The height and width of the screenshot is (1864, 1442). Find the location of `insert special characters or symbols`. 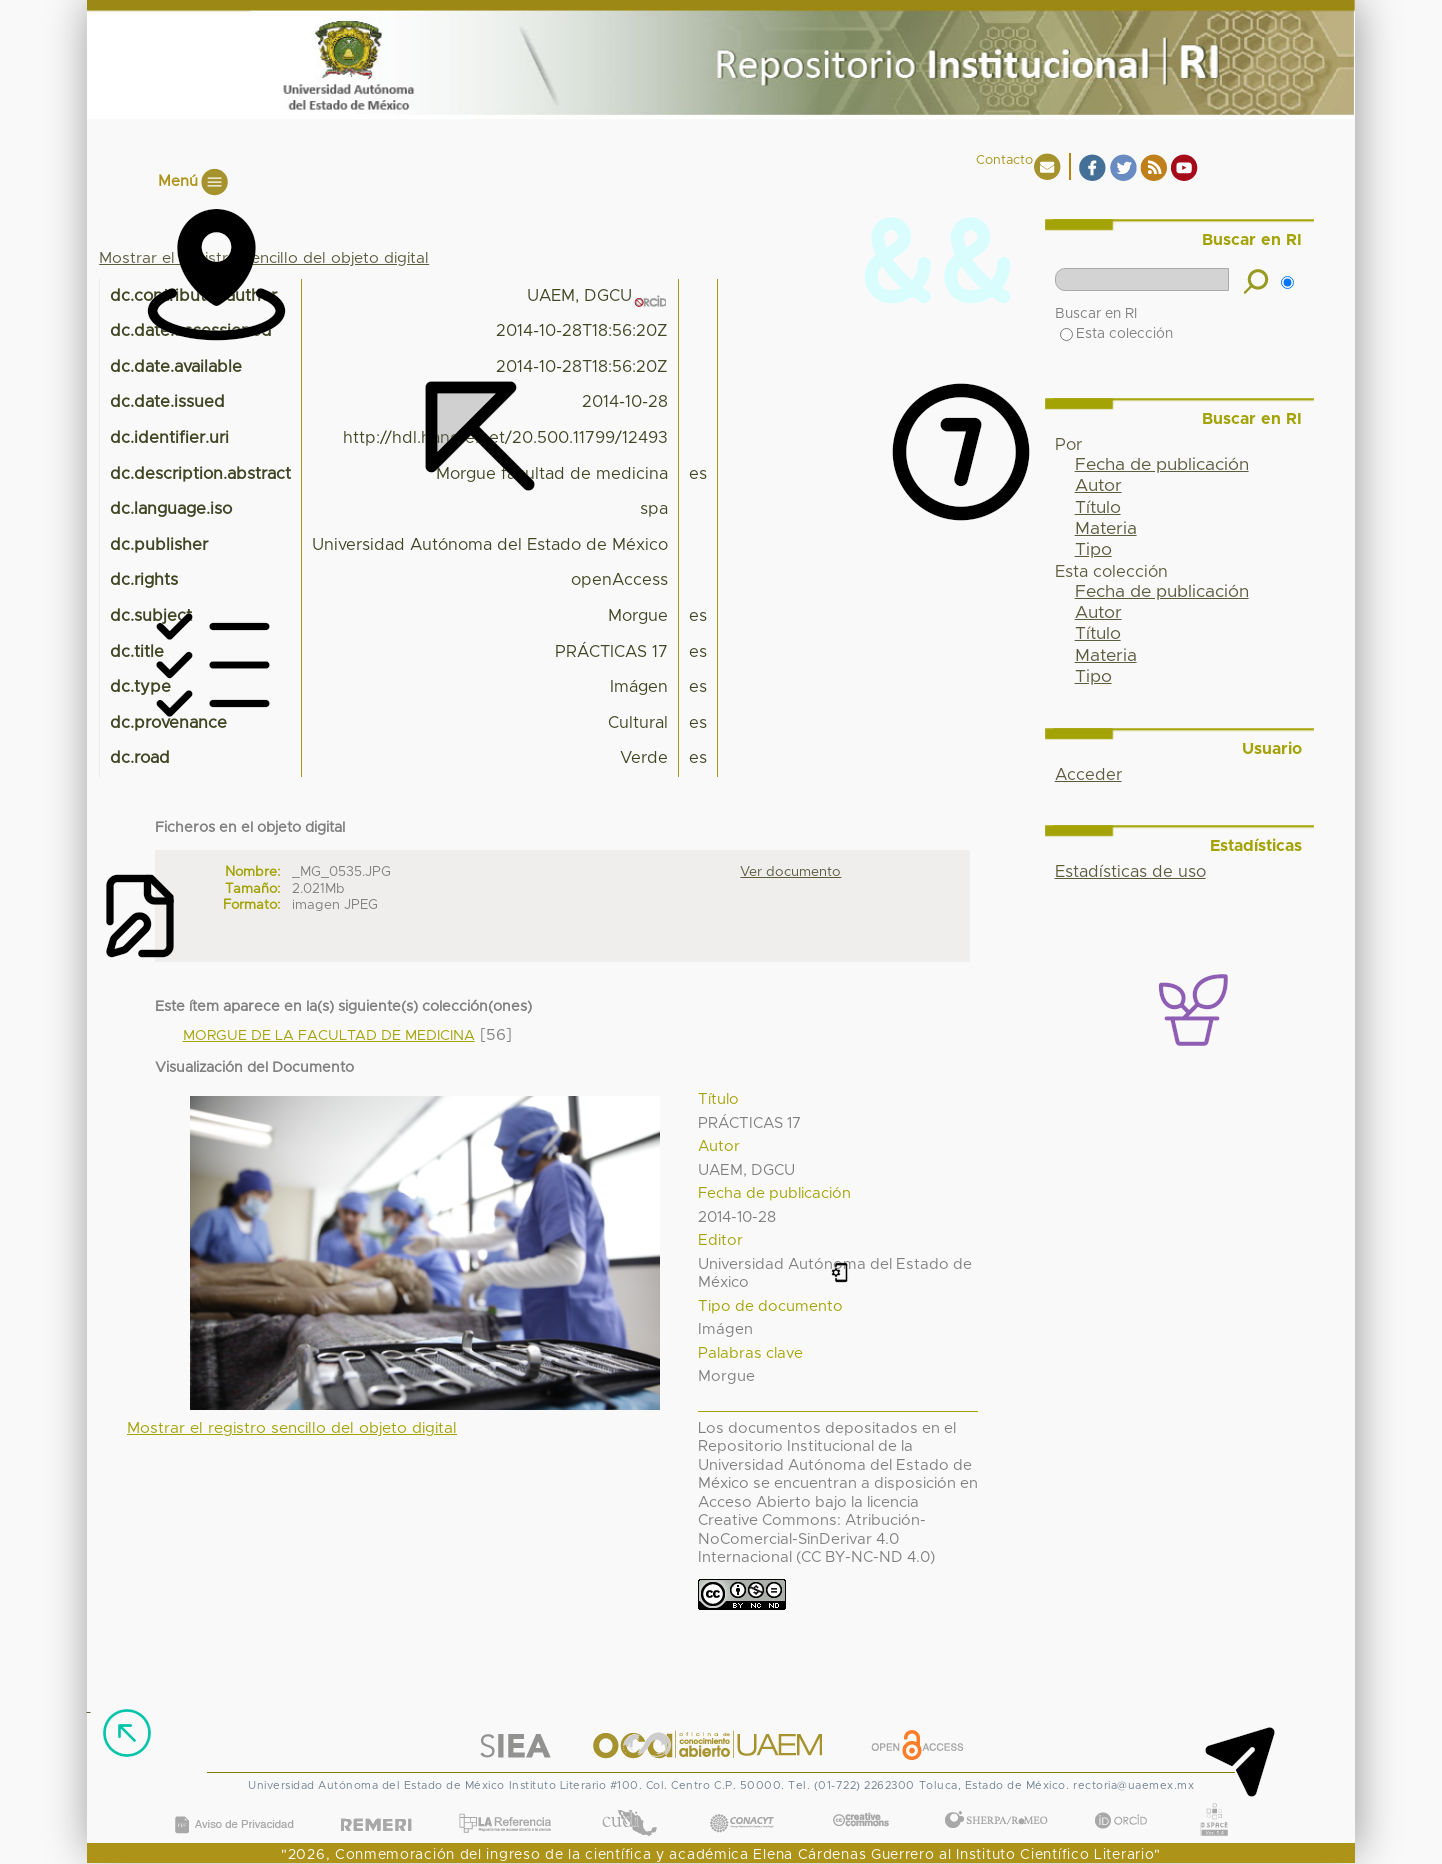

insert special characters or symbols is located at coordinates (937, 263).